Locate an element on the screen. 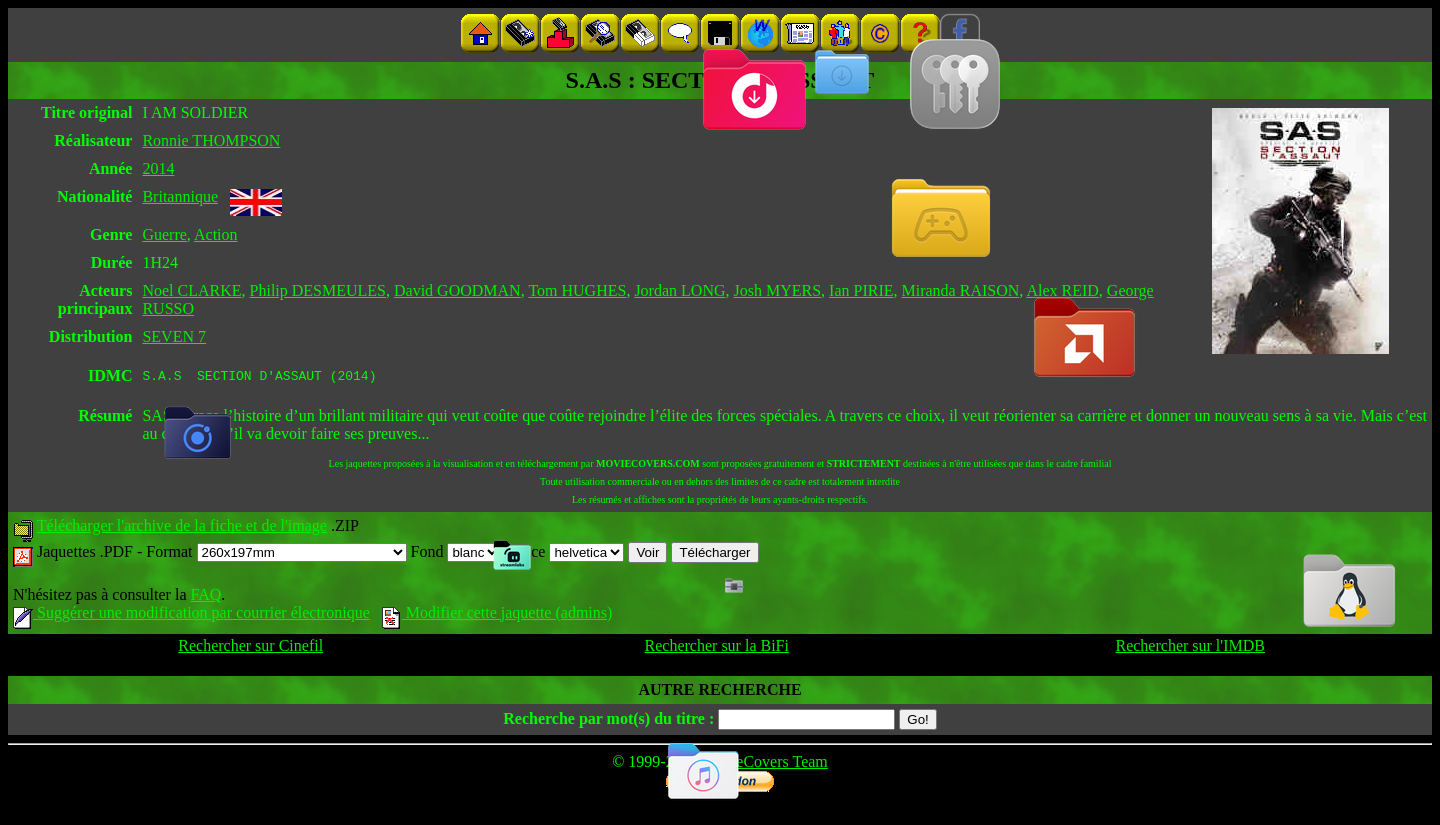 The width and height of the screenshot is (1440, 825). open the passwords app to manage saved credentials is located at coordinates (955, 84).